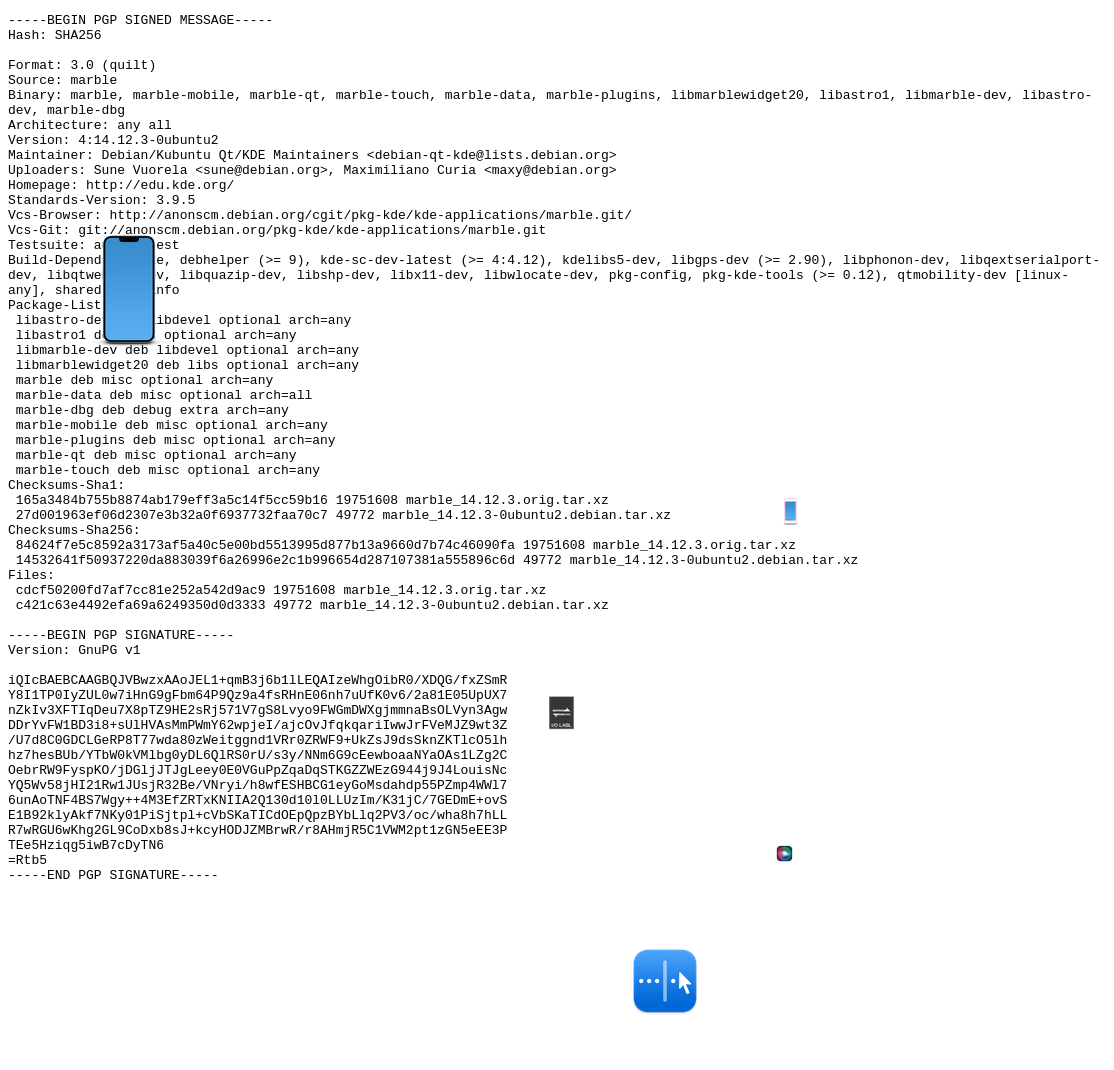  What do you see at coordinates (784, 853) in the screenshot?
I see `activate Siri voice assistant` at bounding box center [784, 853].